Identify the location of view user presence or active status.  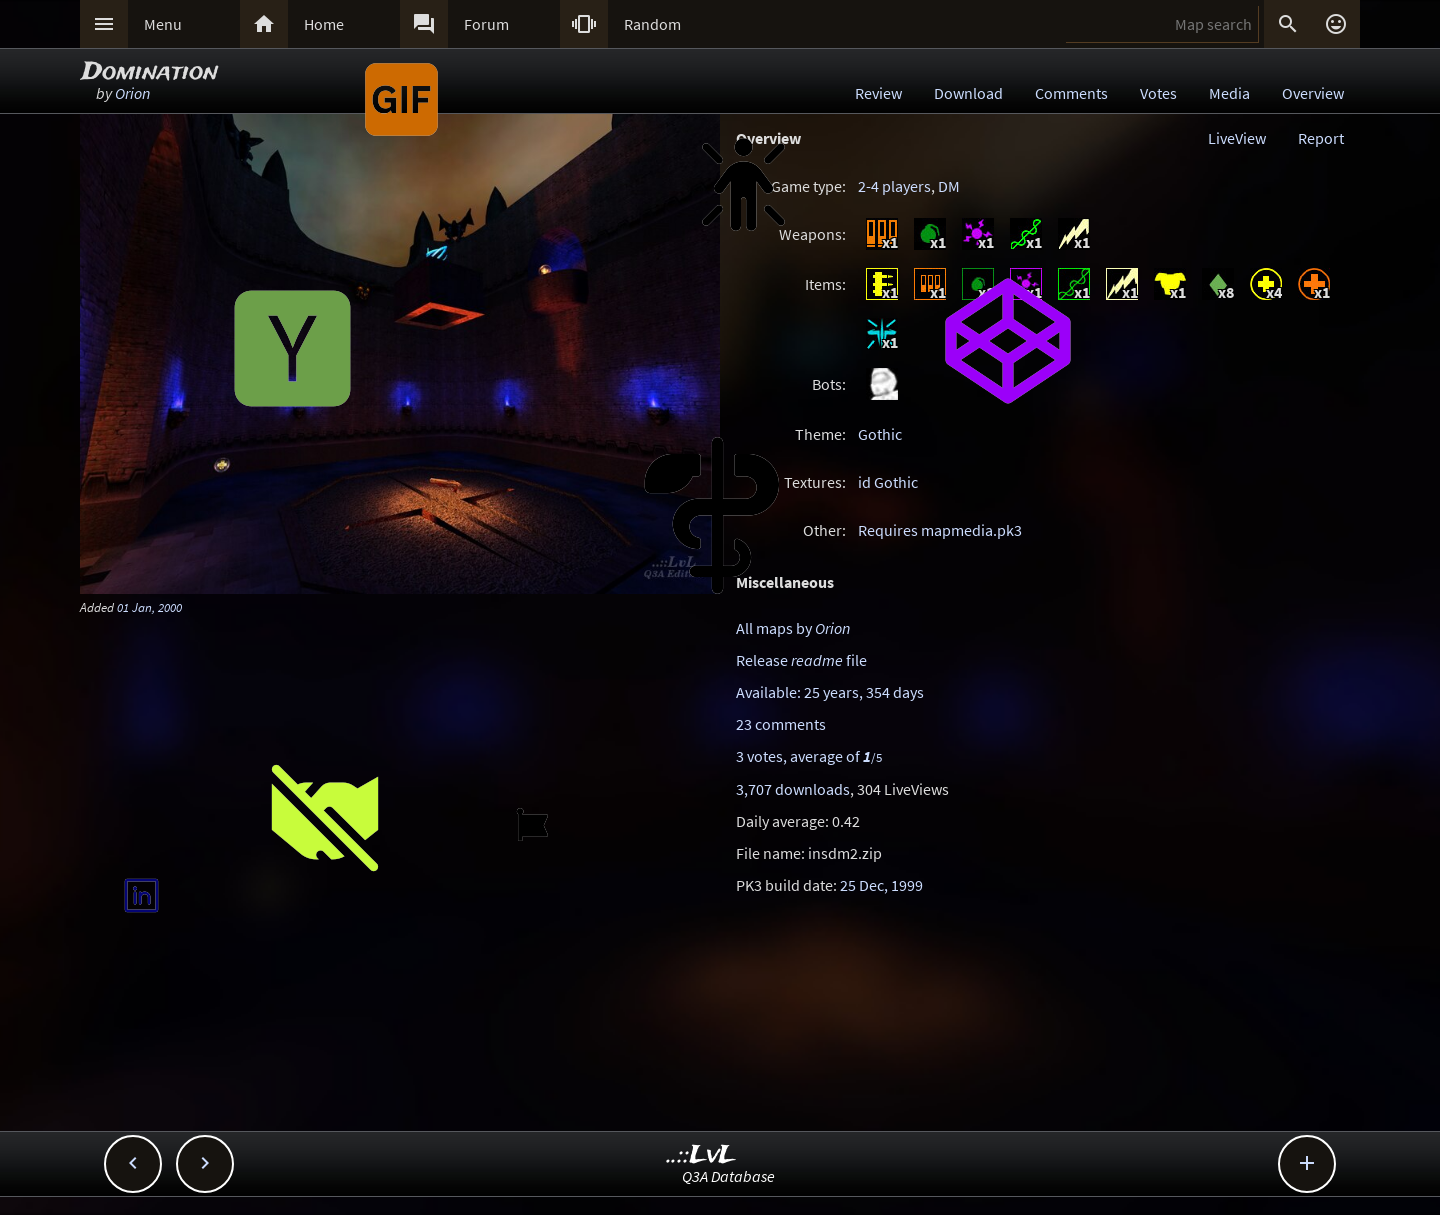
(743, 184).